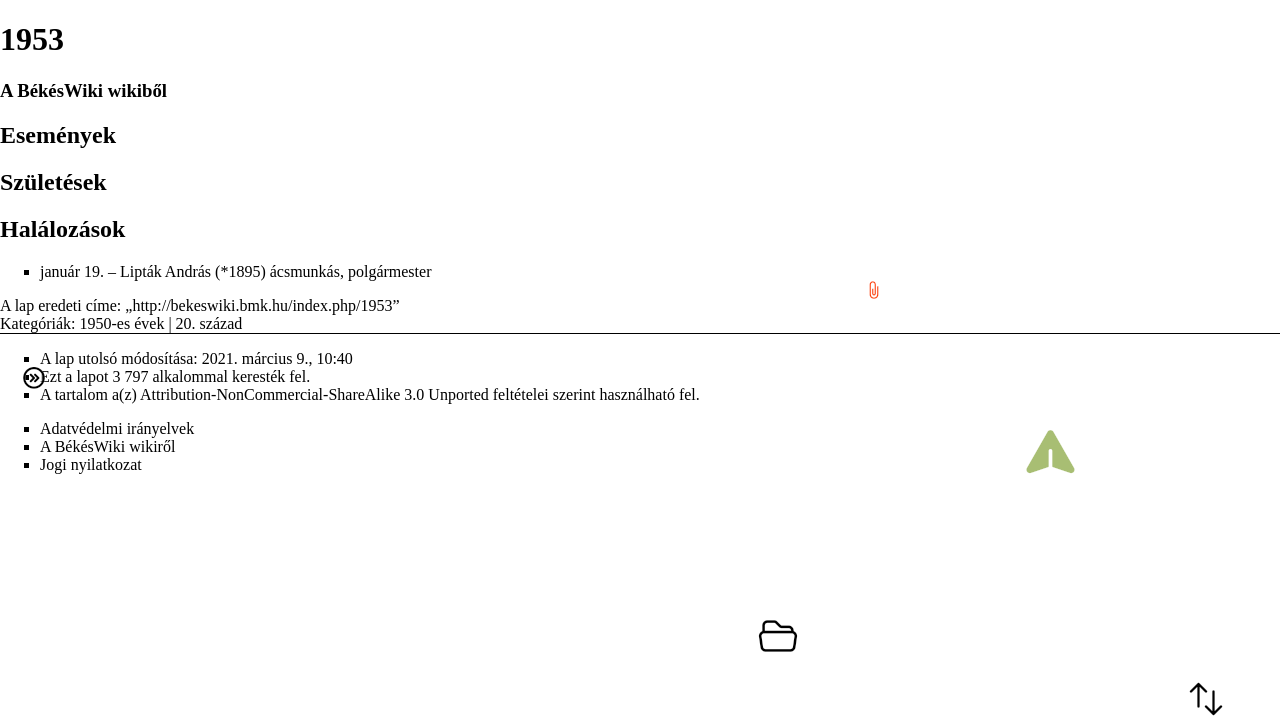 The image size is (1280, 720). I want to click on skip forward or advance to next item, so click(34, 378).